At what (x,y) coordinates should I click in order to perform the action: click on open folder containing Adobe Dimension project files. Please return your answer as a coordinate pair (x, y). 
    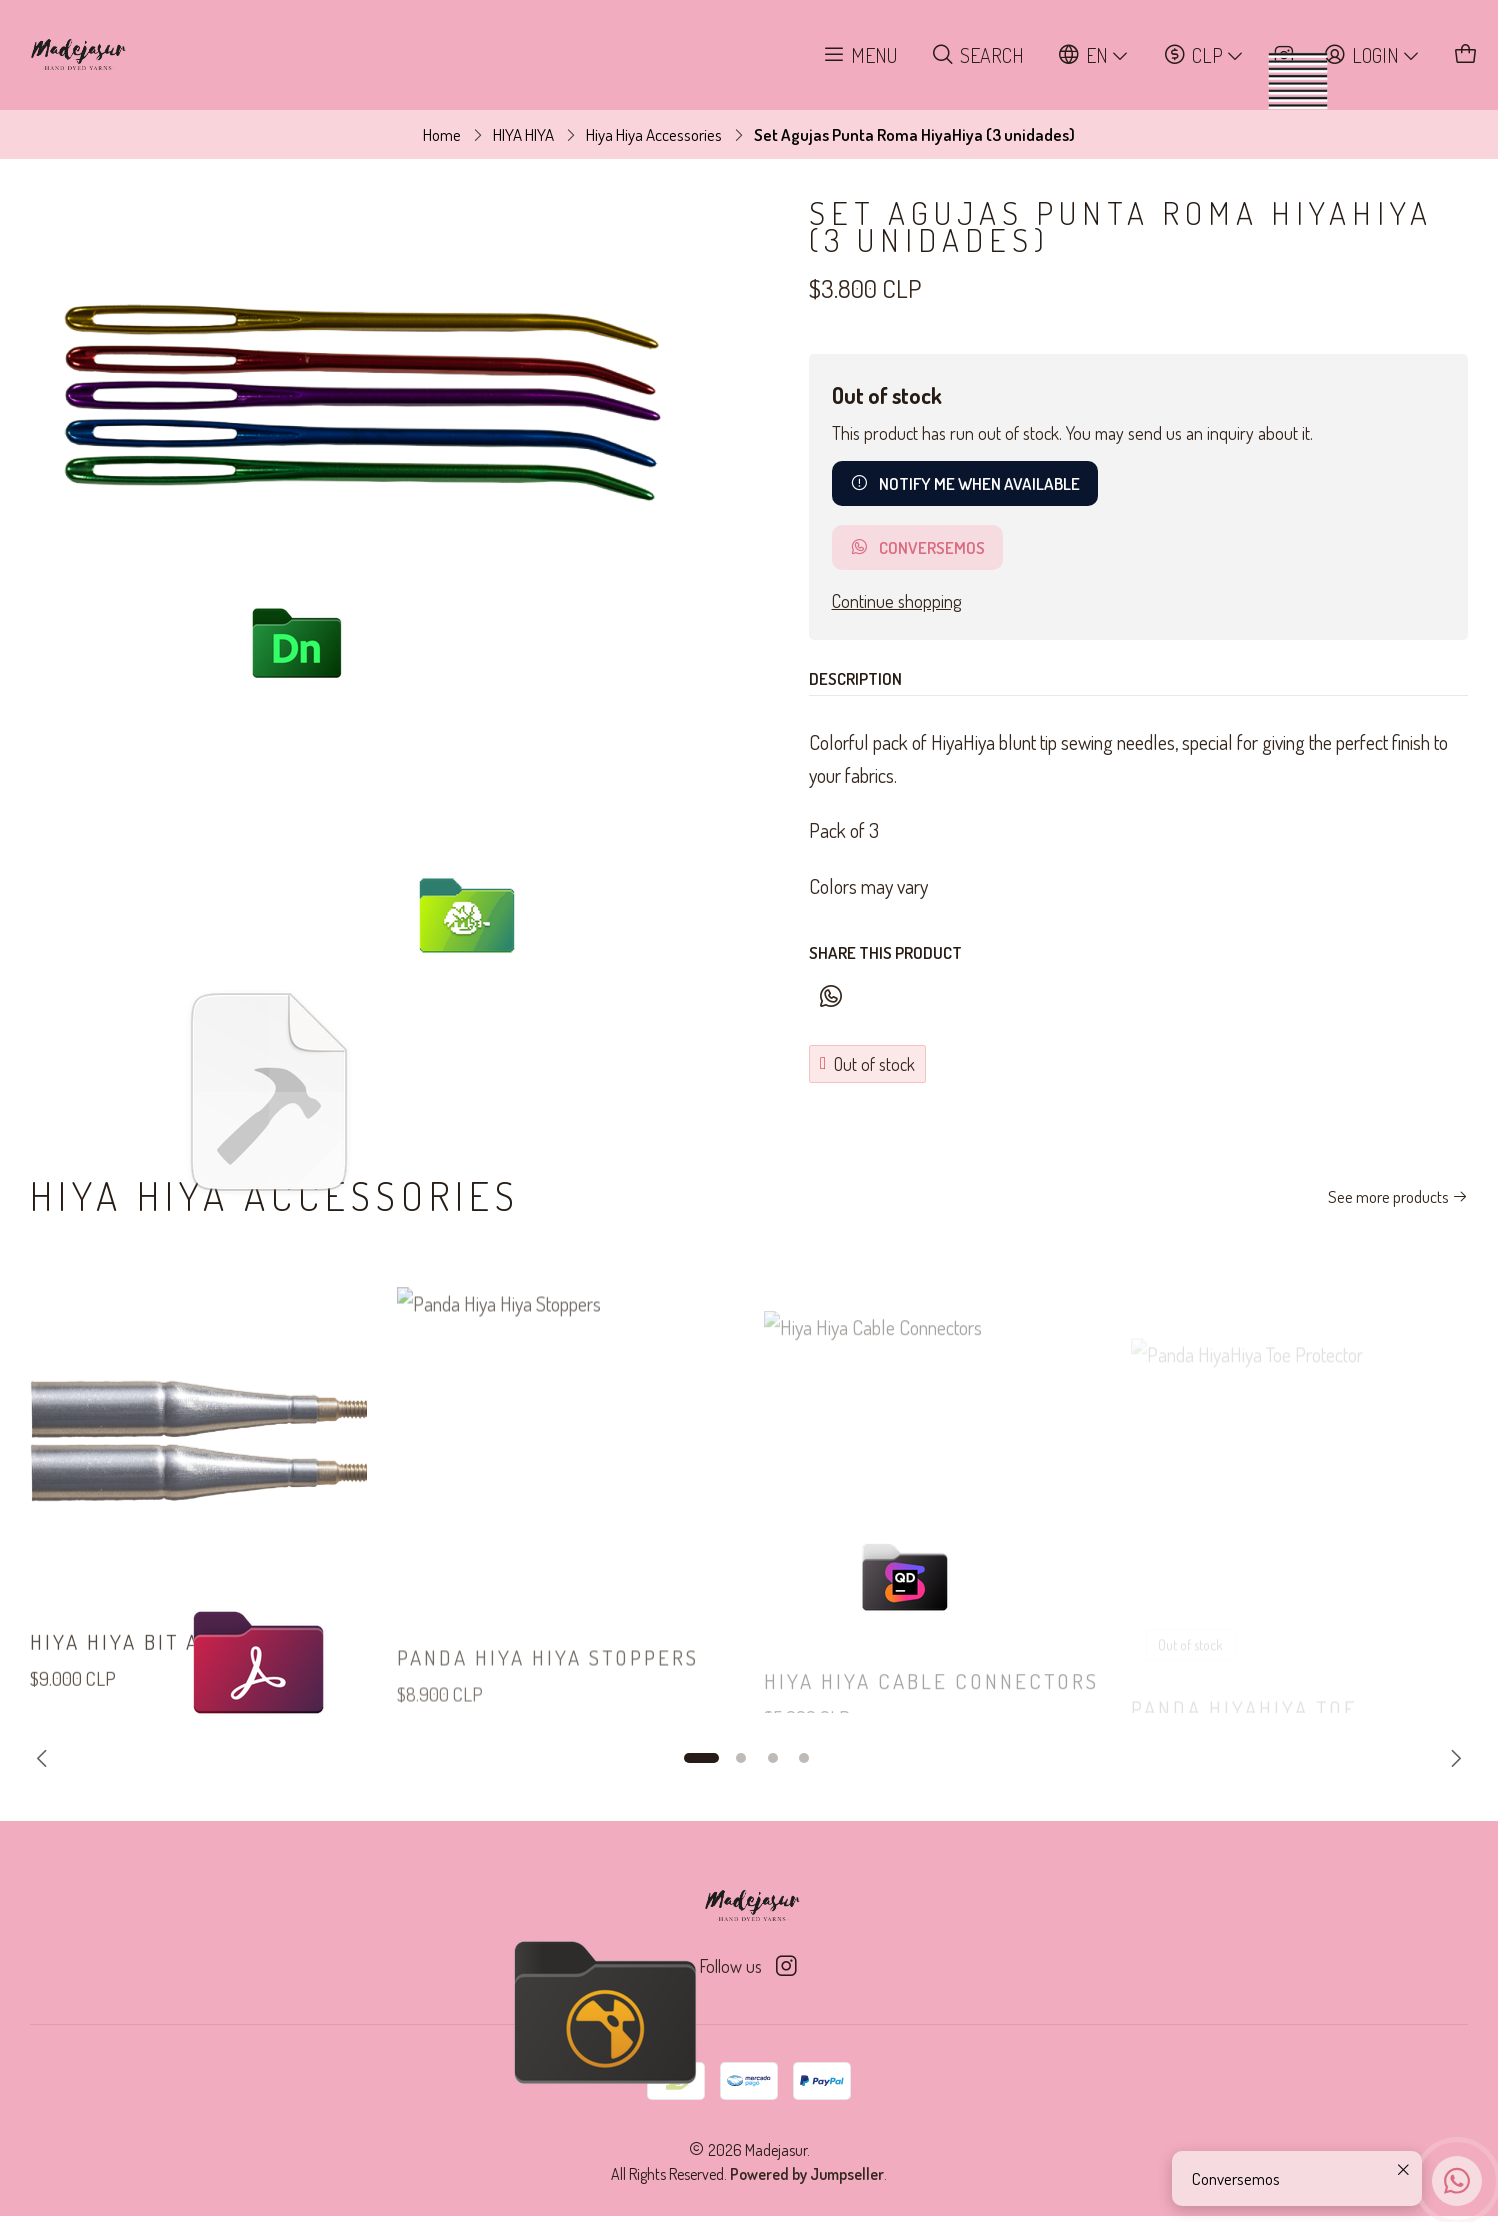
    Looking at the image, I should click on (296, 645).